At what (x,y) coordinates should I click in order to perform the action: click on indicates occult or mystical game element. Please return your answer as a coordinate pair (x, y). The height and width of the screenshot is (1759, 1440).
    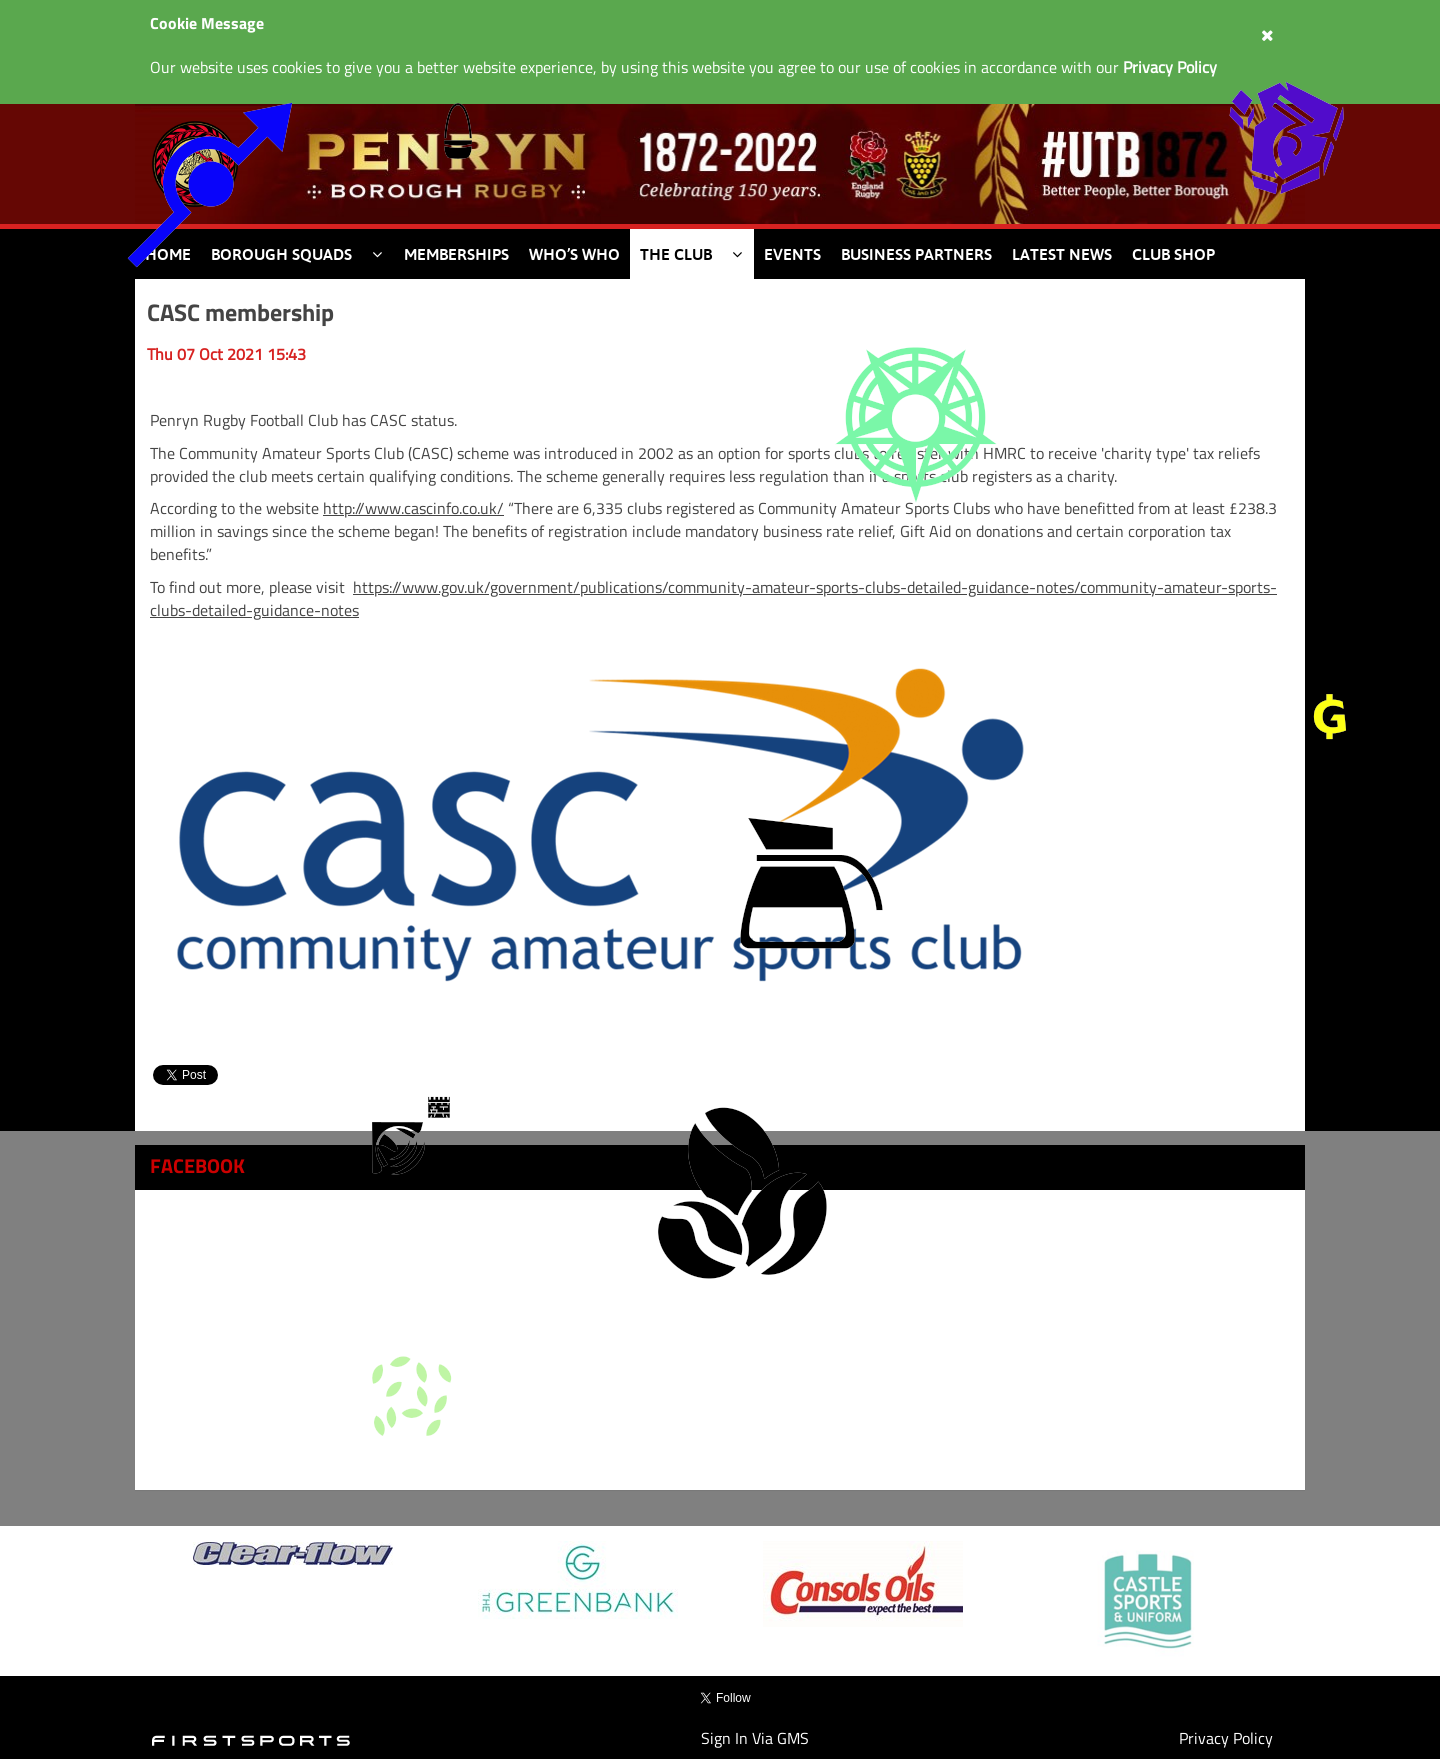
    Looking at the image, I should click on (916, 425).